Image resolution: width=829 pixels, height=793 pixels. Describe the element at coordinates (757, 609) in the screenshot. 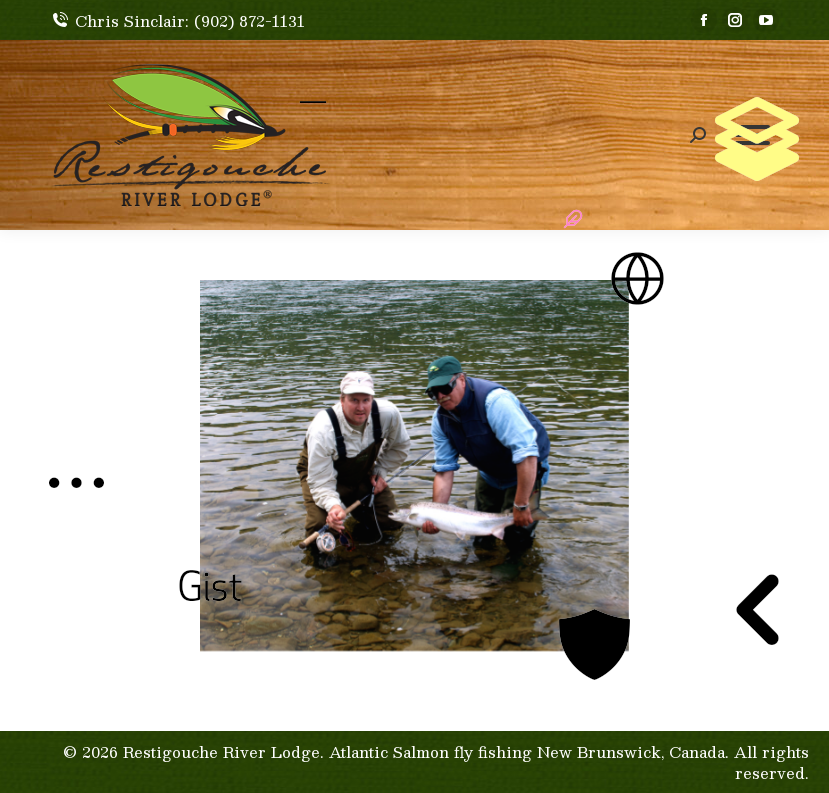

I see `go back to the previous screen` at that location.